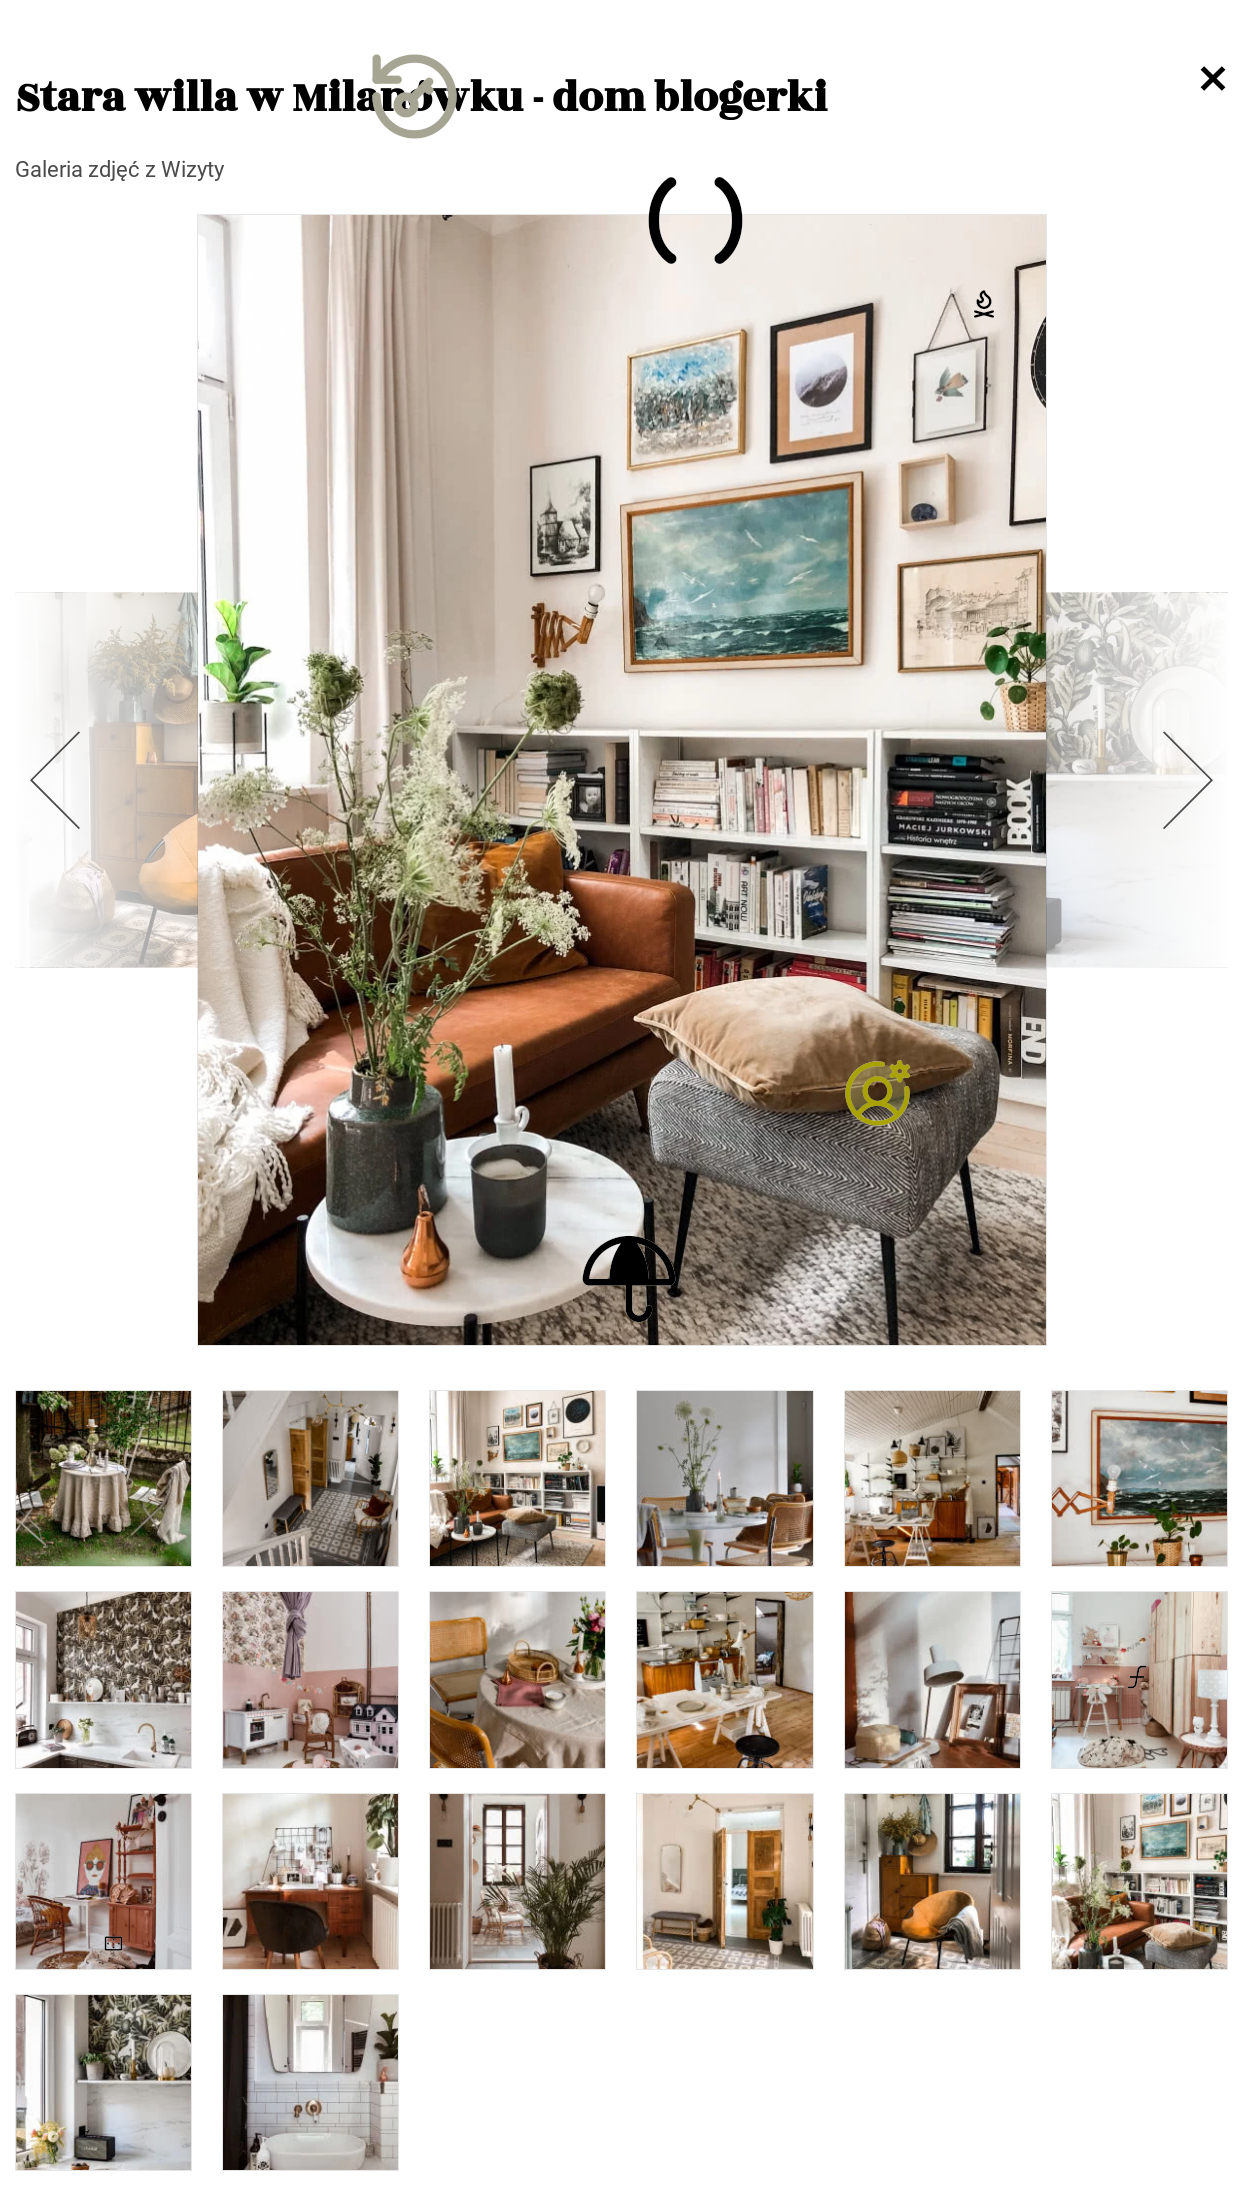  I want to click on access function or formula editor, so click(1137, 1677).